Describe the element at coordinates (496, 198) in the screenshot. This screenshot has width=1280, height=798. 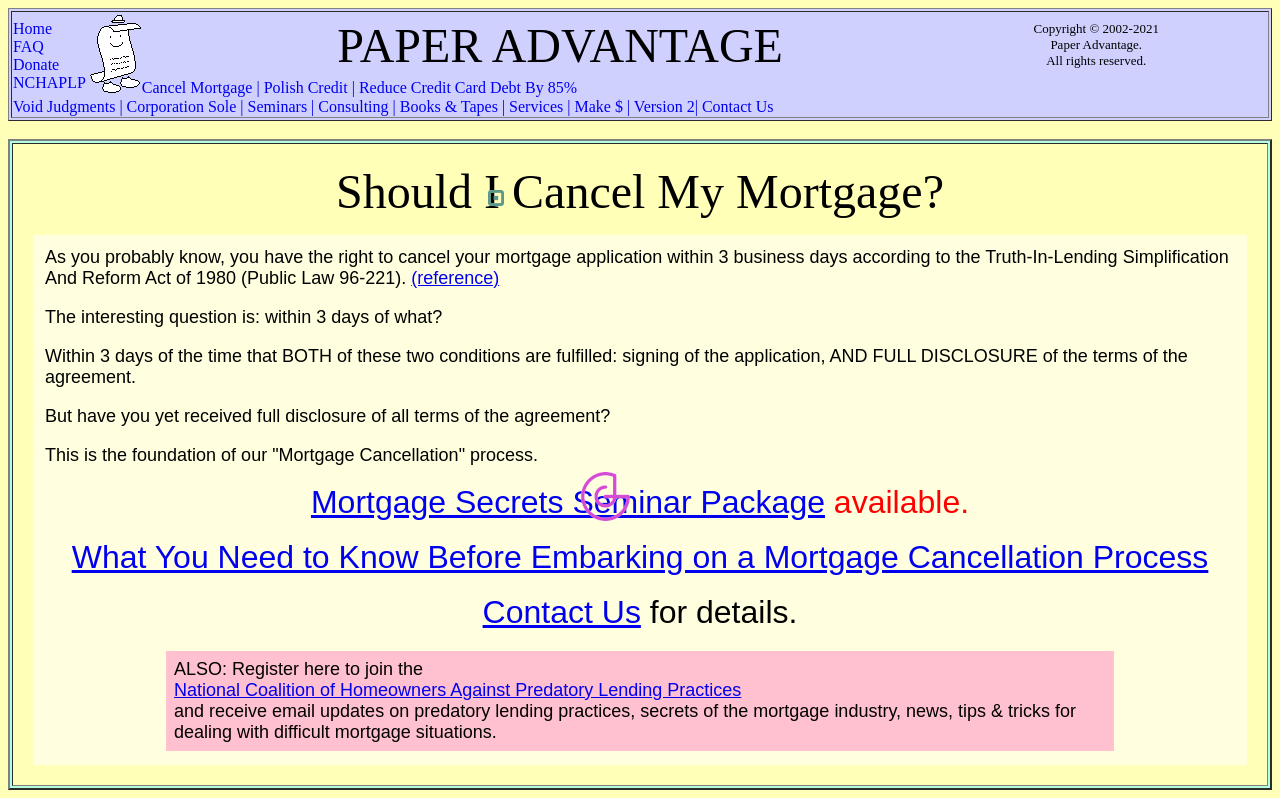
I see `open the Square payment app` at that location.